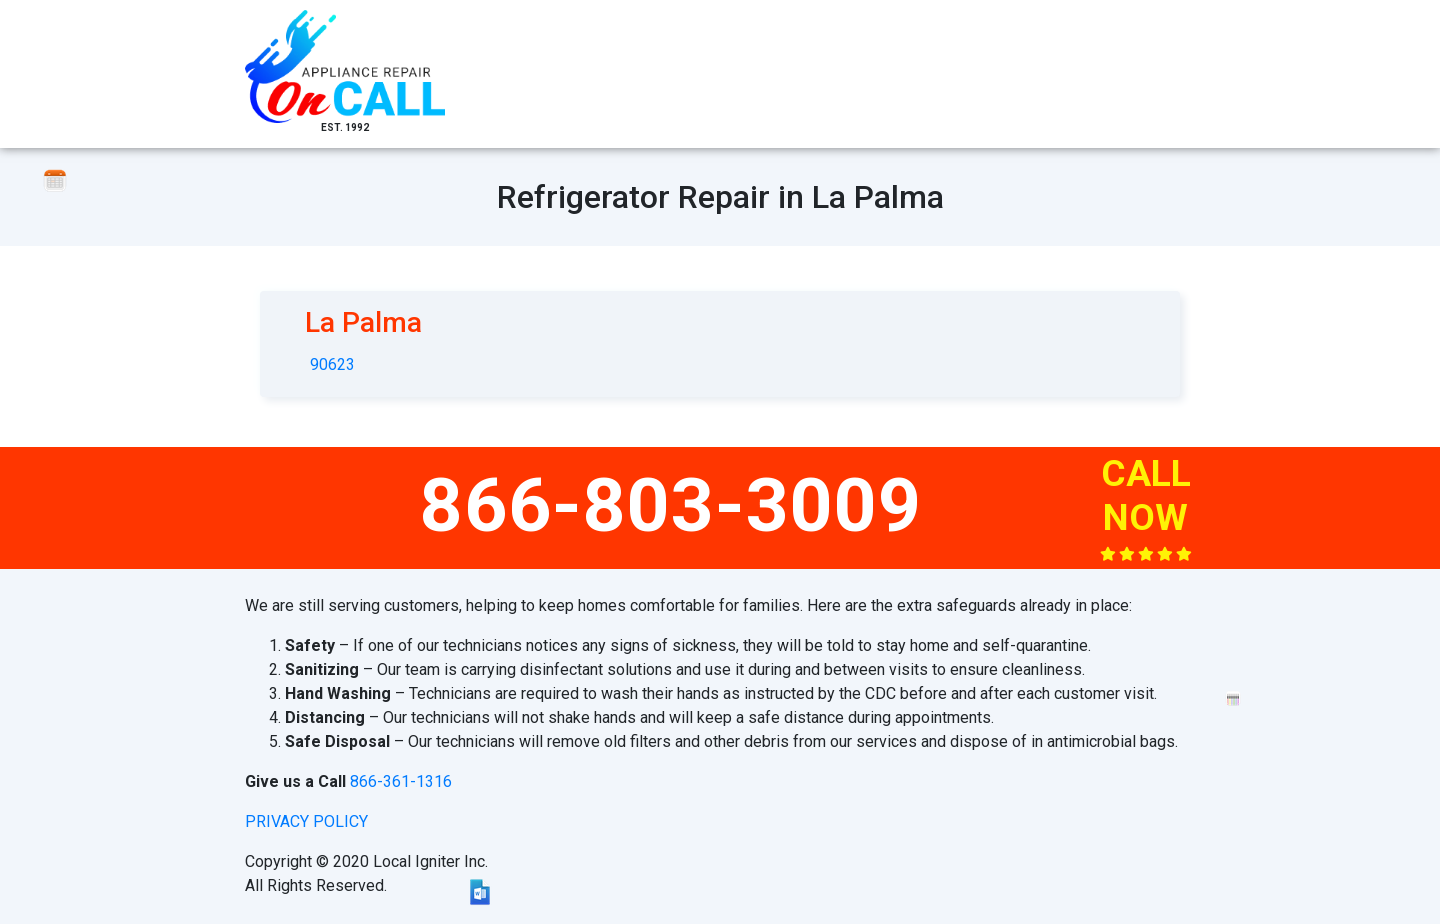  I want to click on open calendar and tasks preferences, so click(55, 181).